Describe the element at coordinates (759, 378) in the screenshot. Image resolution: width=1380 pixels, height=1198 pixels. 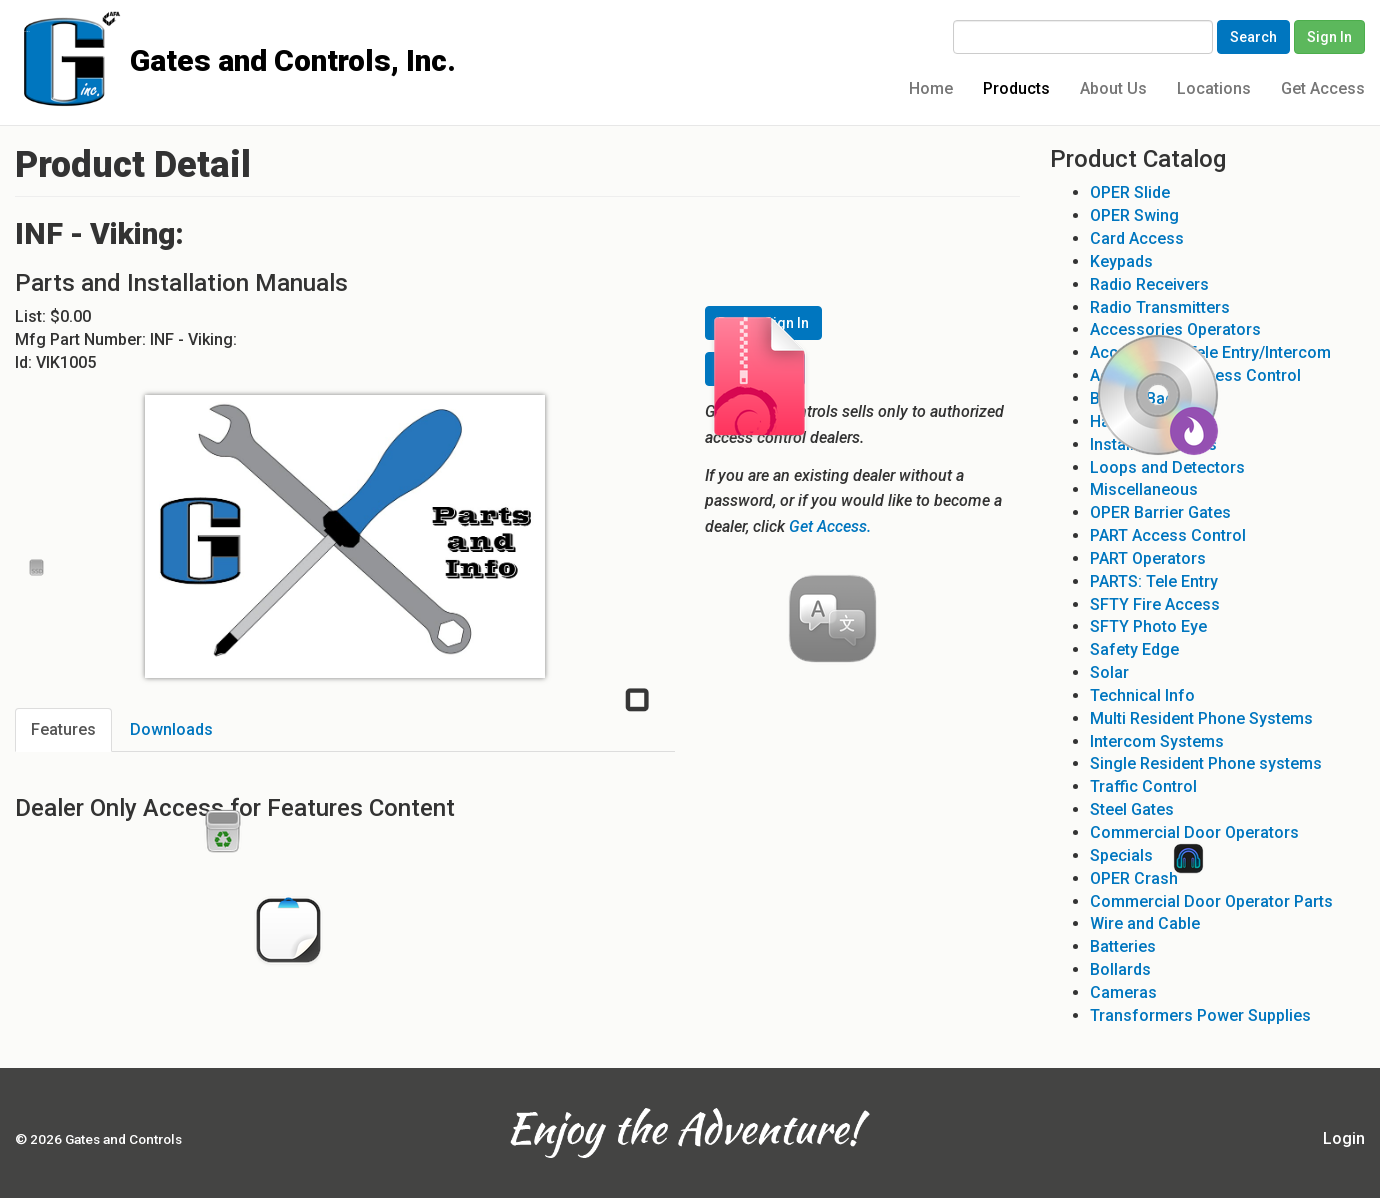
I see `a debian software package file` at that location.